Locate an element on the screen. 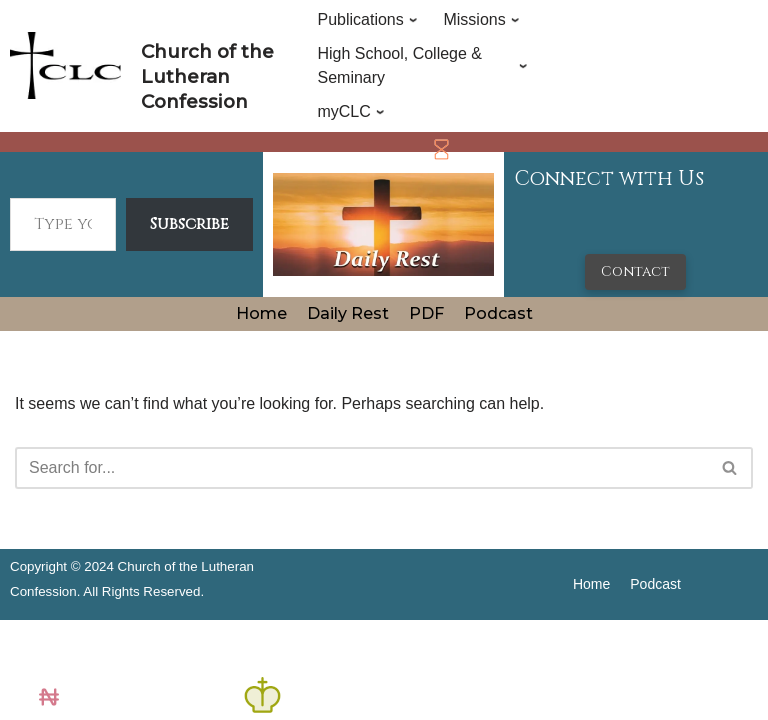 The height and width of the screenshot is (720, 768). indicates loading or processing in progress is located at coordinates (441, 149).